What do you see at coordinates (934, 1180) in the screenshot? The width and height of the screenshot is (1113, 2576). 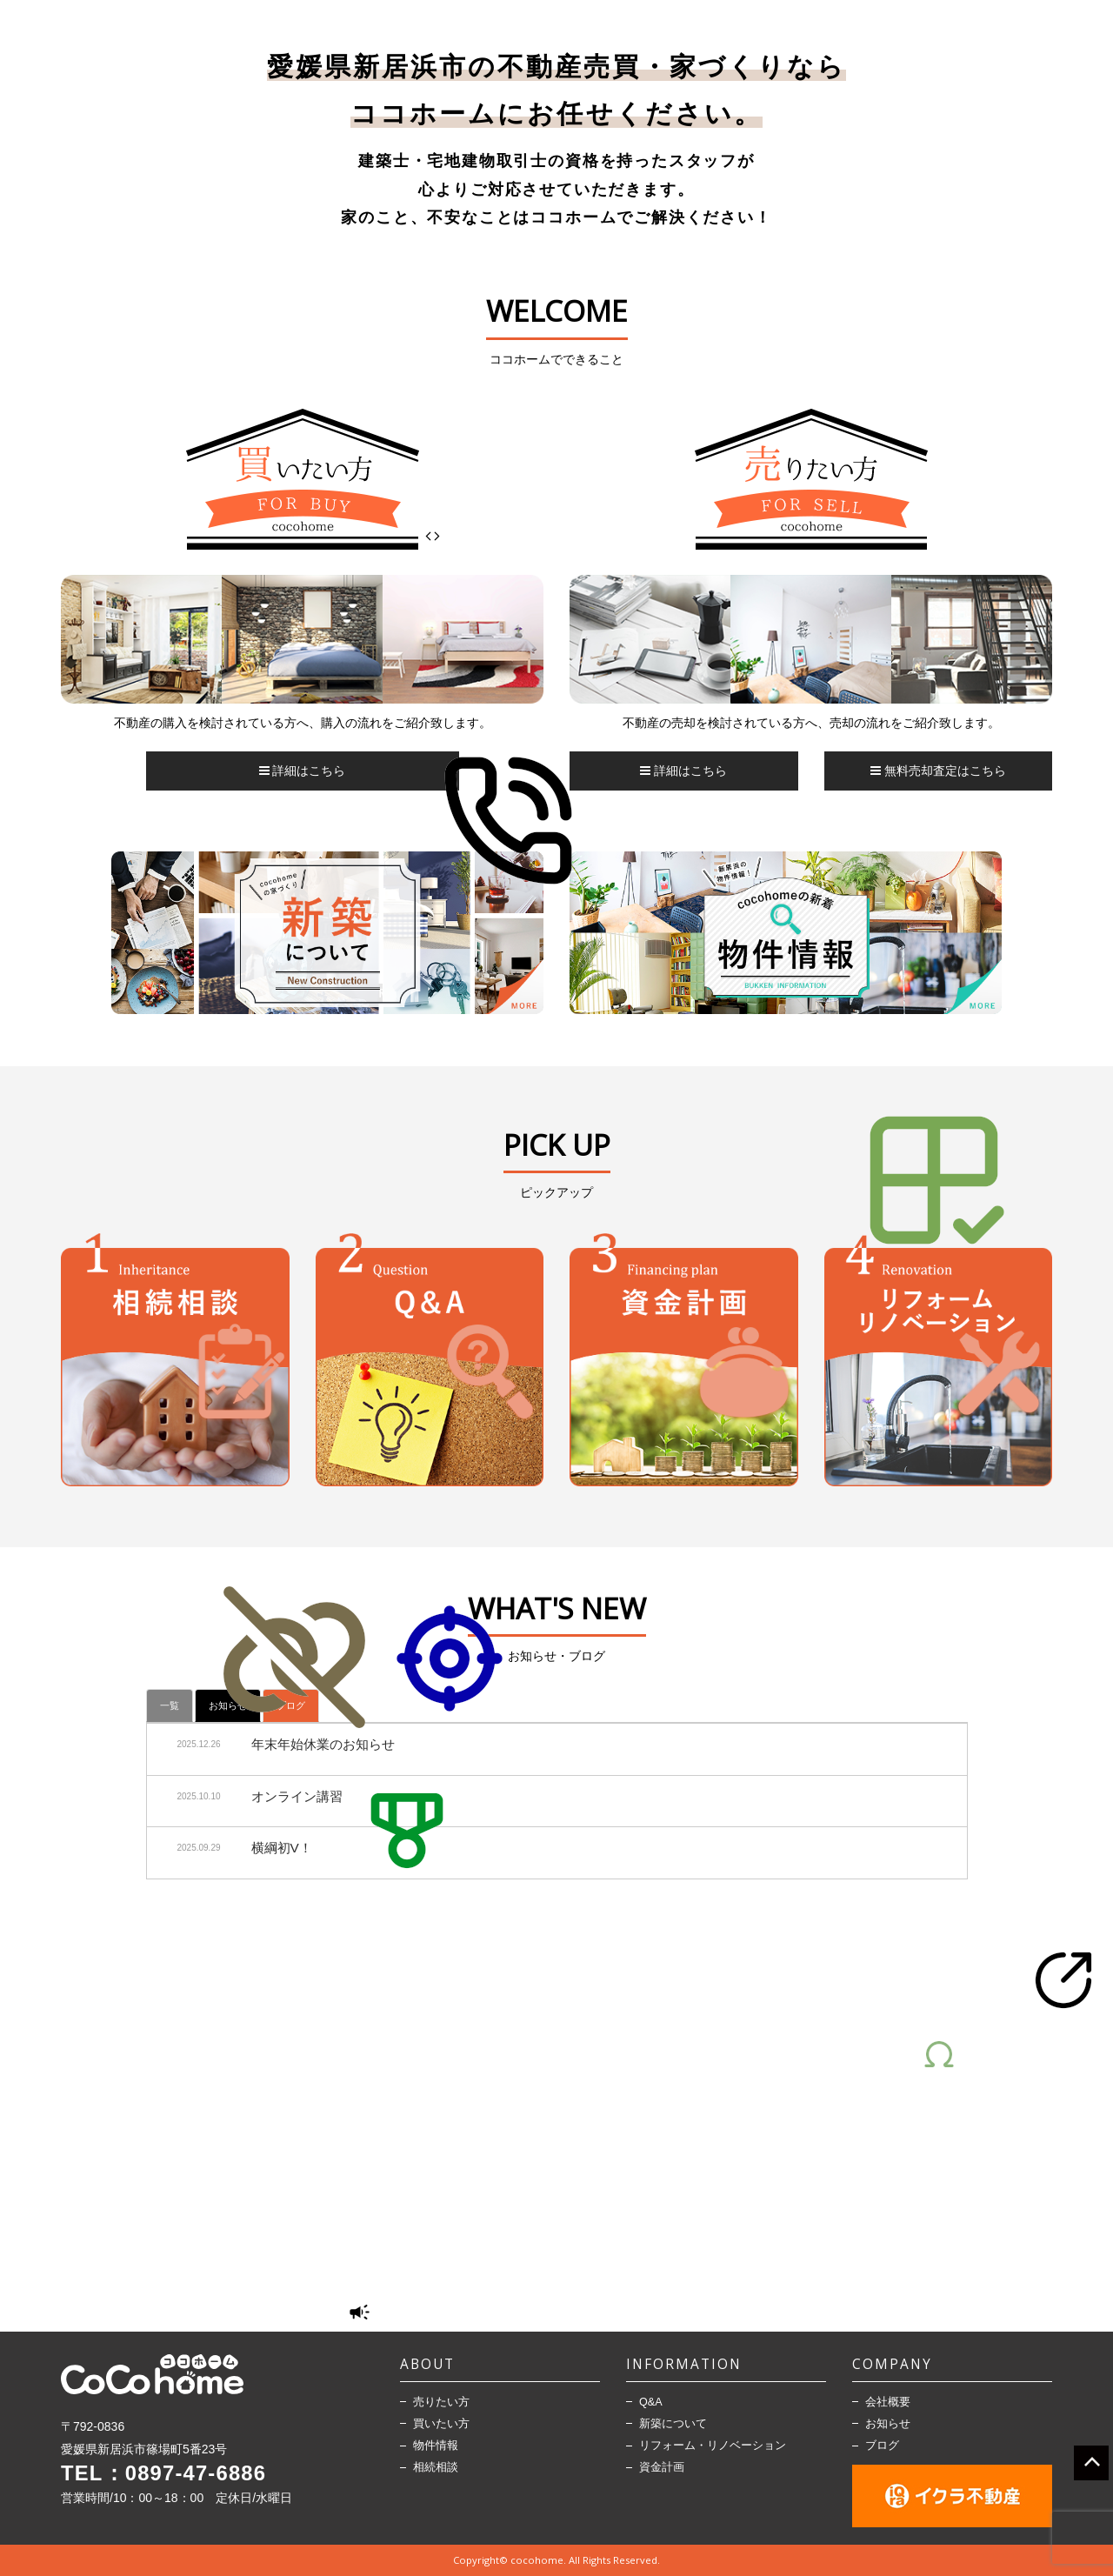 I see `indicates all items in a grid view are selected` at bounding box center [934, 1180].